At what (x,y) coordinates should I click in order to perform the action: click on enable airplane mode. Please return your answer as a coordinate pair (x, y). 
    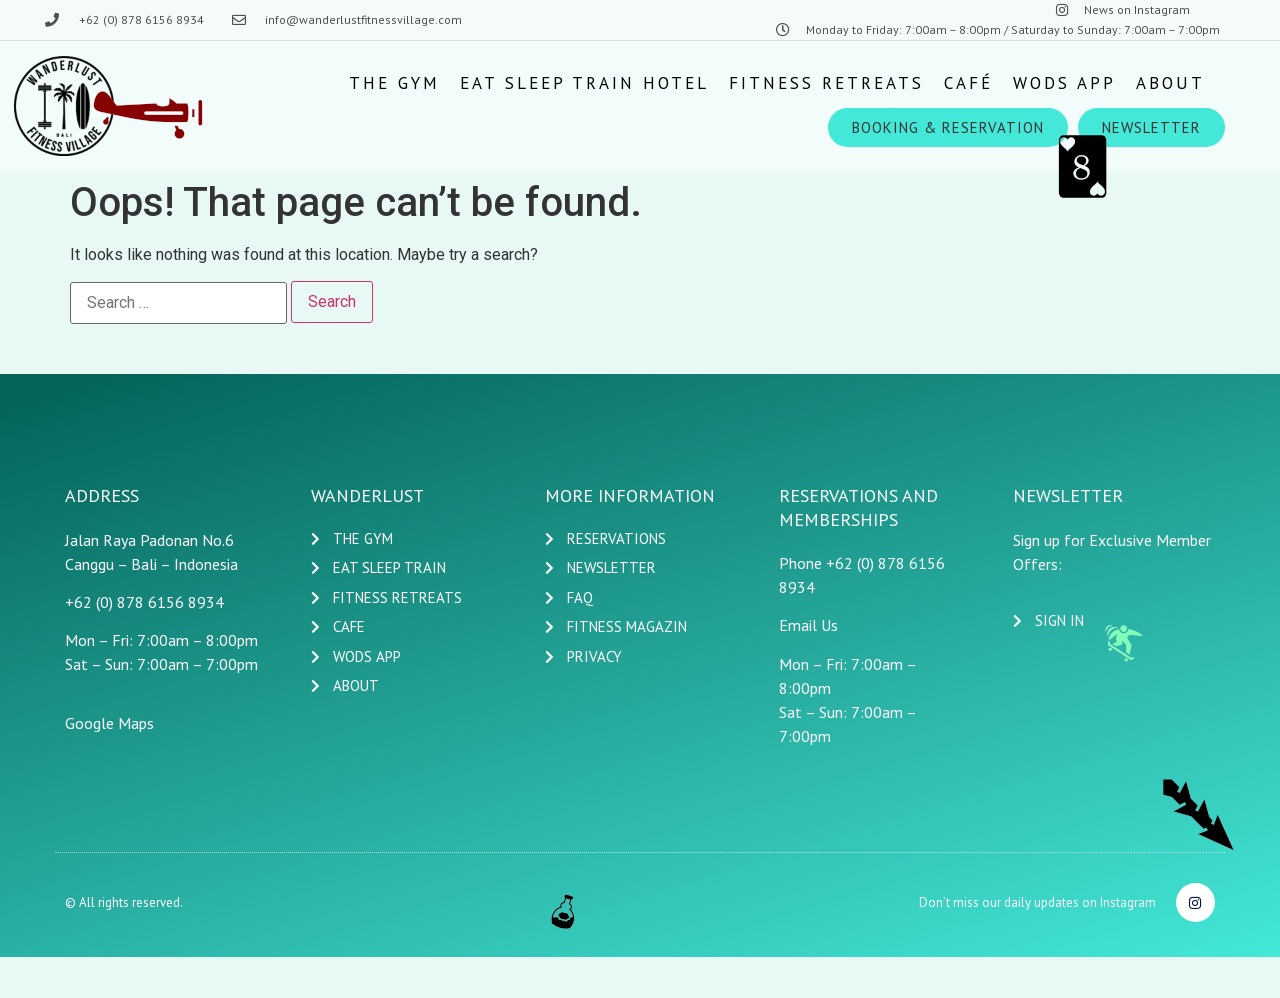
    Looking at the image, I should click on (148, 115).